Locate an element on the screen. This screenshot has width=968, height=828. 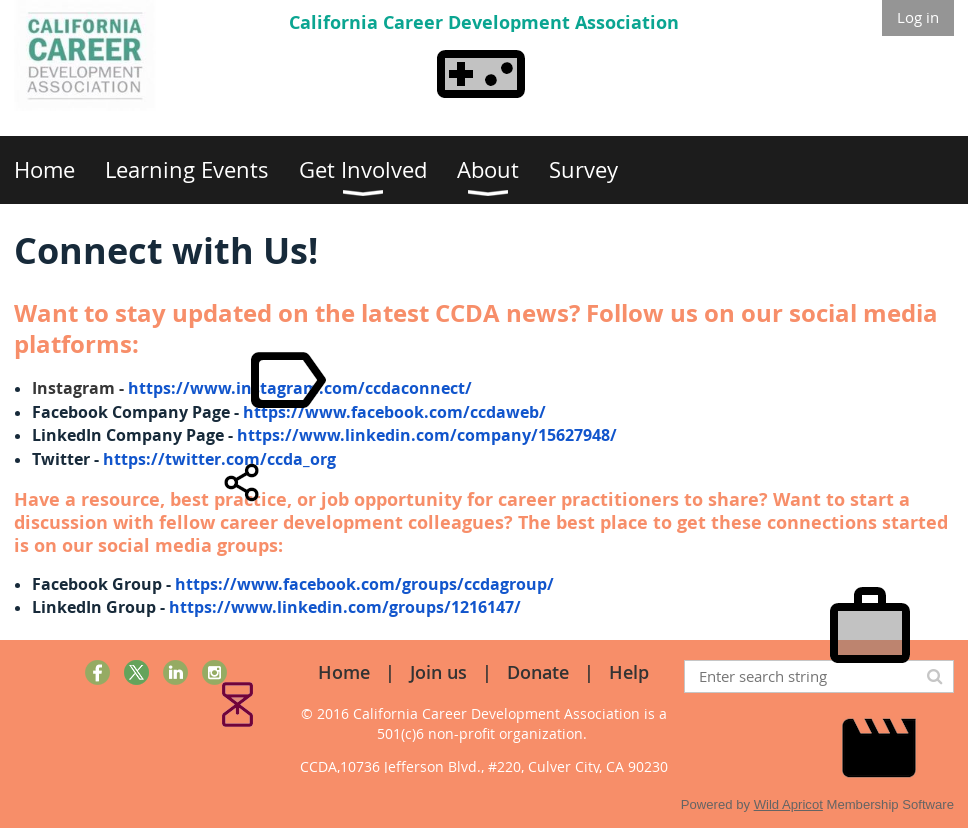
add a label or tag to an item is located at coordinates (287, 380).